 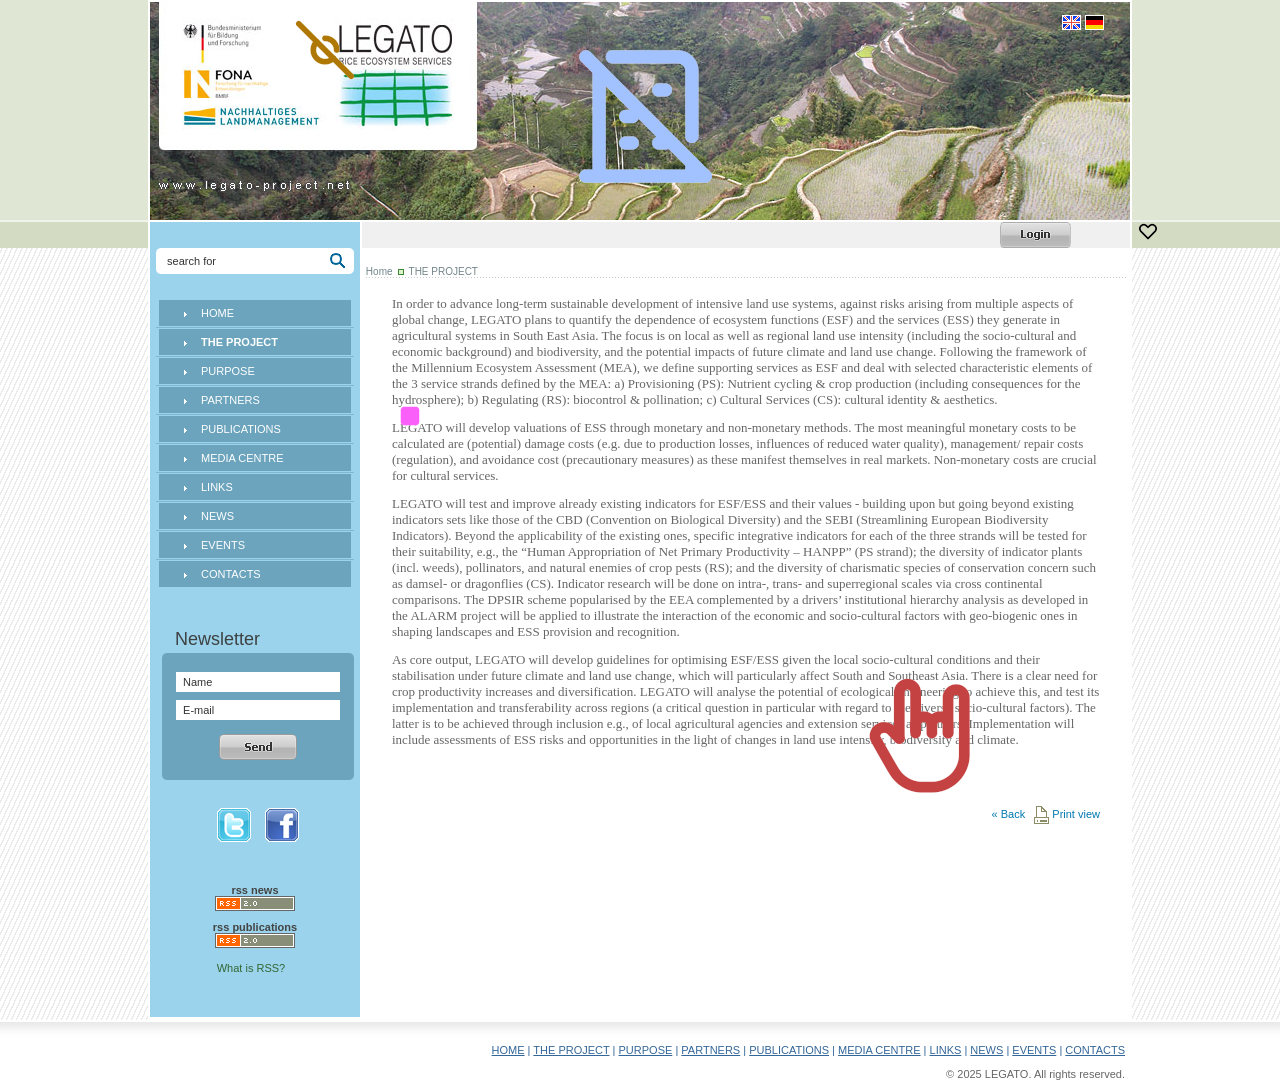 What do you see at coordinates (325, 50) in the screenshot?
I see `disable location point or marker` at bounding box center [325, 50].